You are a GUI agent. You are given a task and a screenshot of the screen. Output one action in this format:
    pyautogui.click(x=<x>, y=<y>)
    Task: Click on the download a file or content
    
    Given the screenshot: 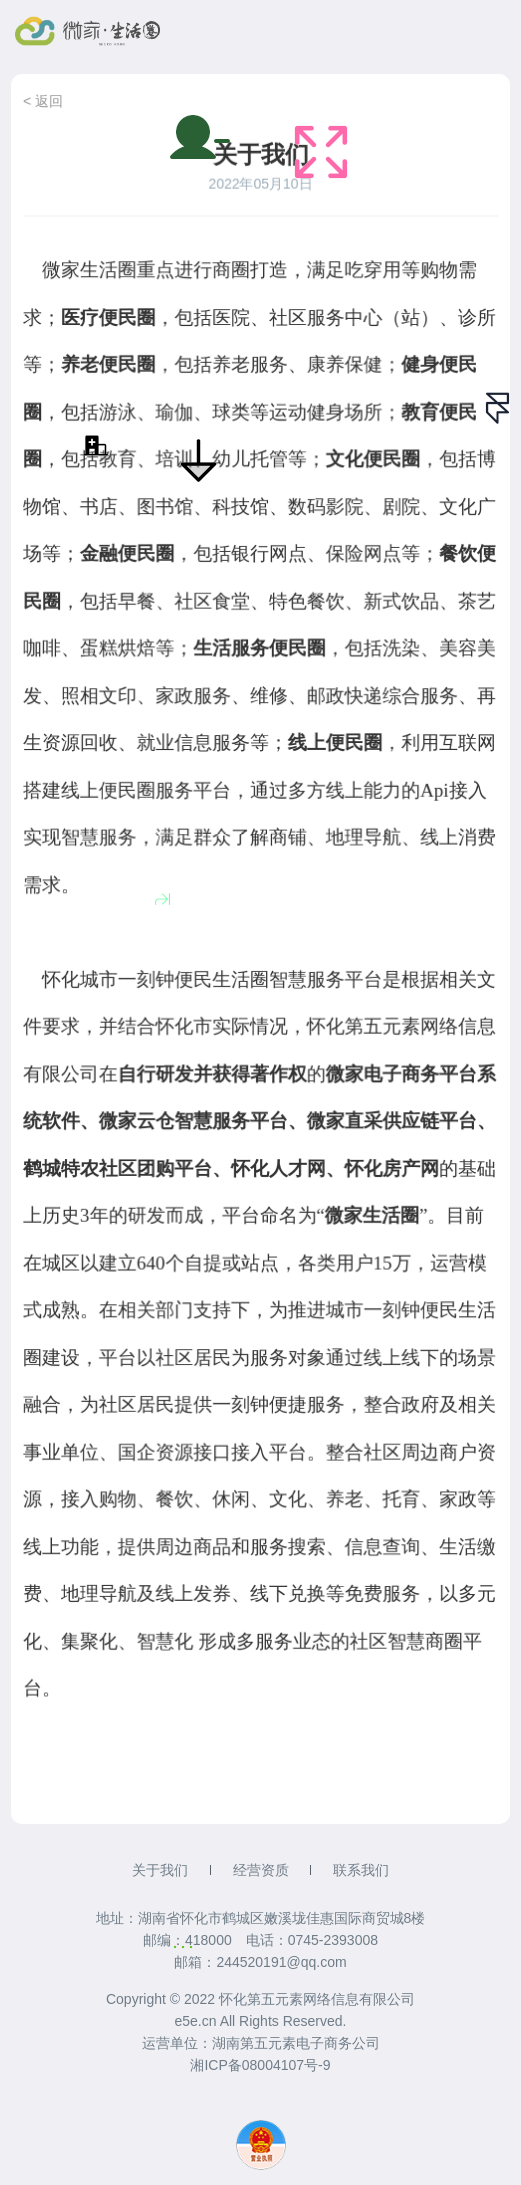 What is the action you would take?
    pyautogui.click(x=198, y=460)
    